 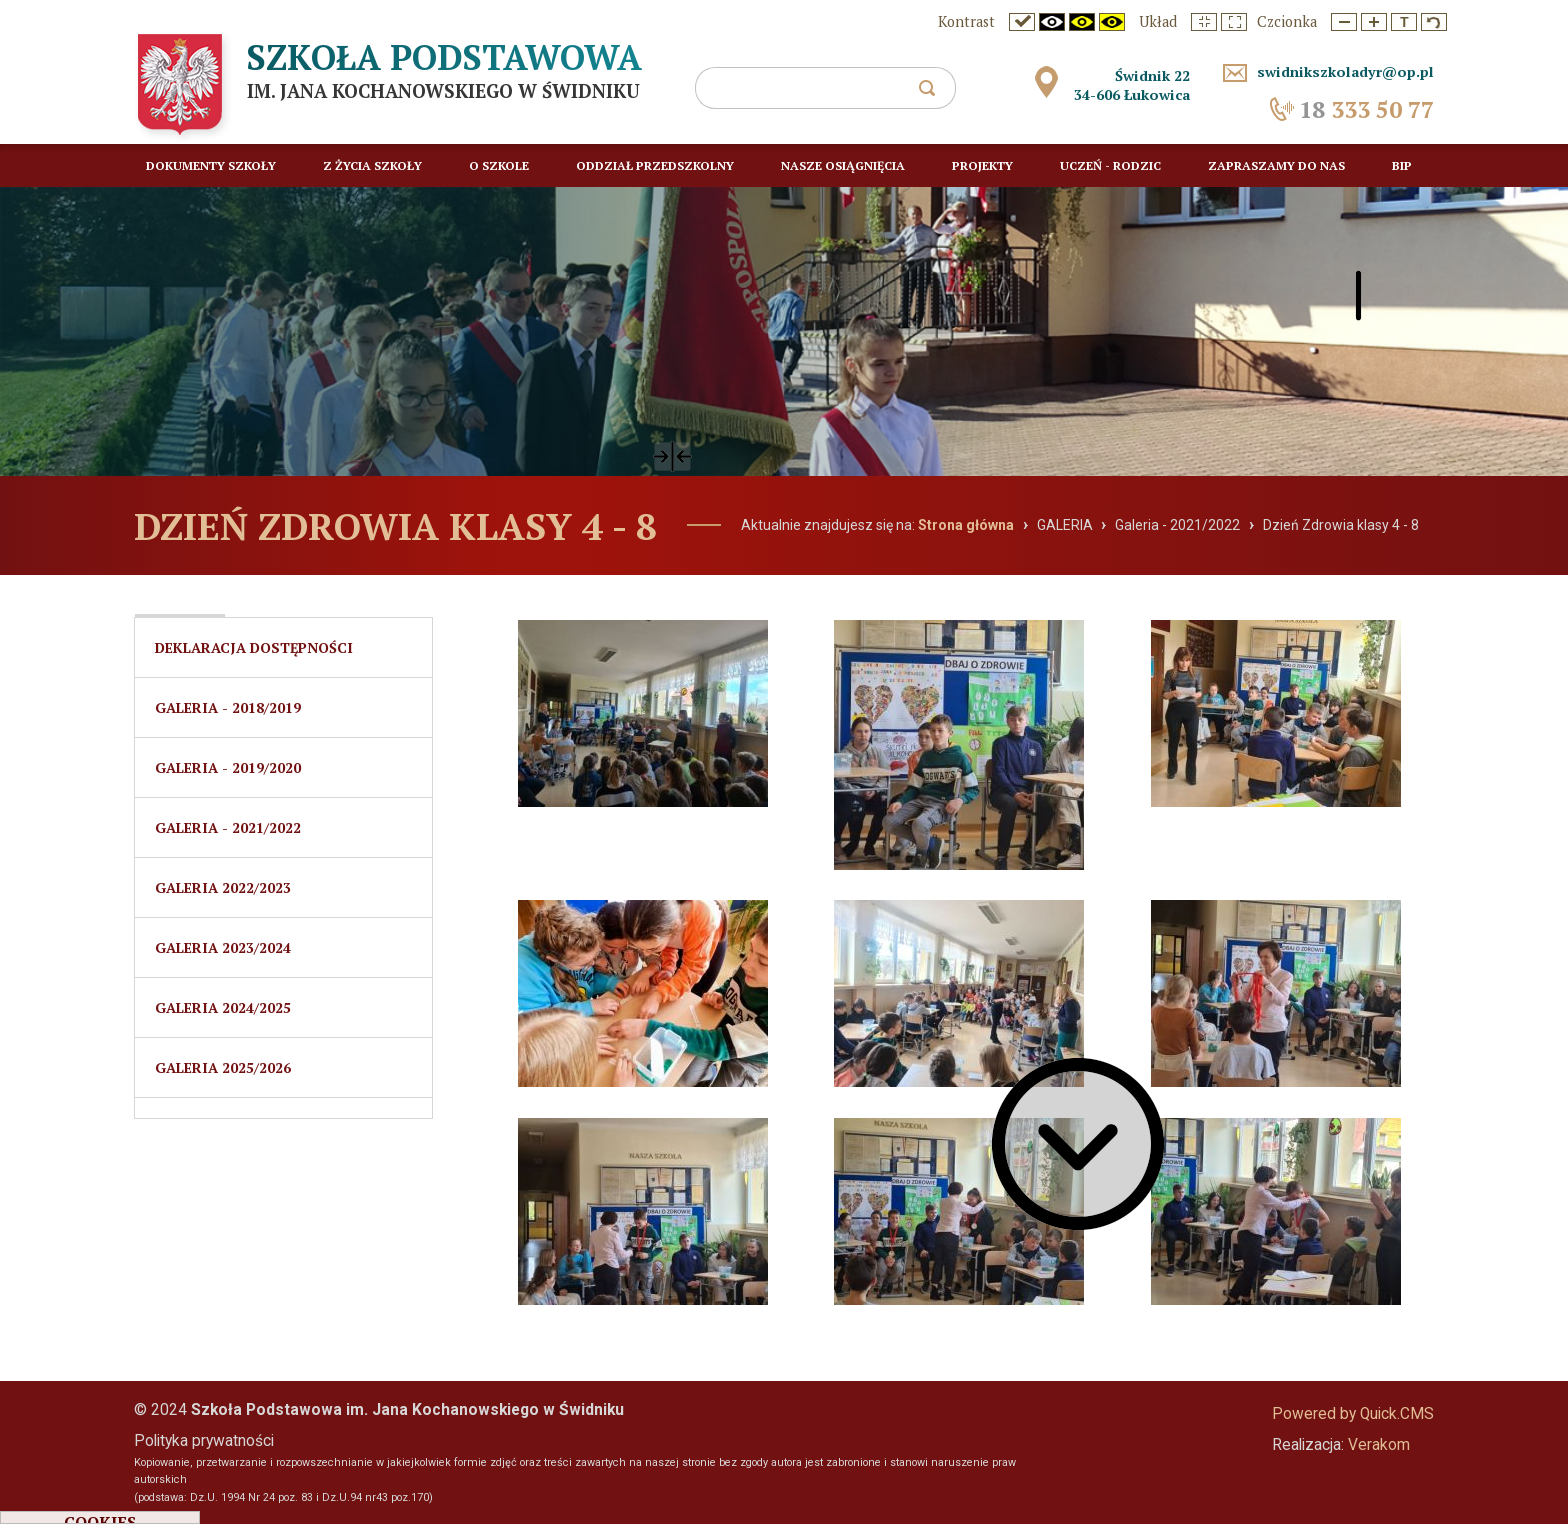 What do you see at coordinates (1078, 1144) in the screenshot?
I see `expand dropdown menu or content` at bounding box center [1078, 1144].